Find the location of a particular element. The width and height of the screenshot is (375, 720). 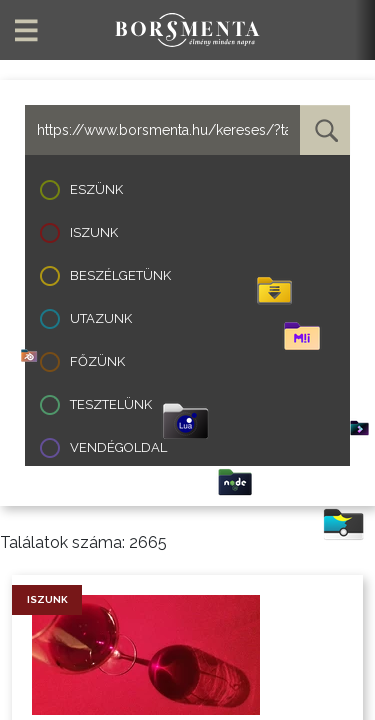

folder containing lua scripts or projects is located at coordinates (185, 422).